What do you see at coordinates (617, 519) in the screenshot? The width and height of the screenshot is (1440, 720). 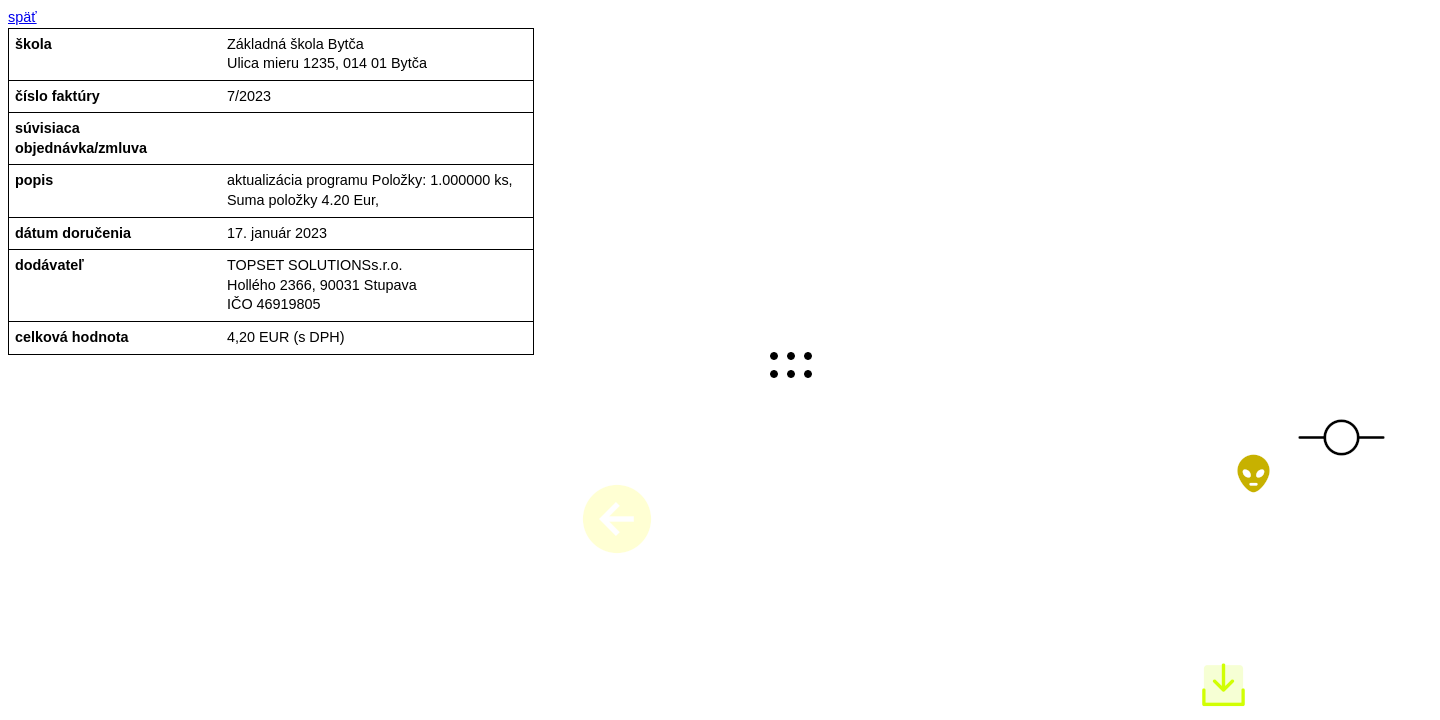 I see `go back to the previous screen` at bounding box center [617, 519].